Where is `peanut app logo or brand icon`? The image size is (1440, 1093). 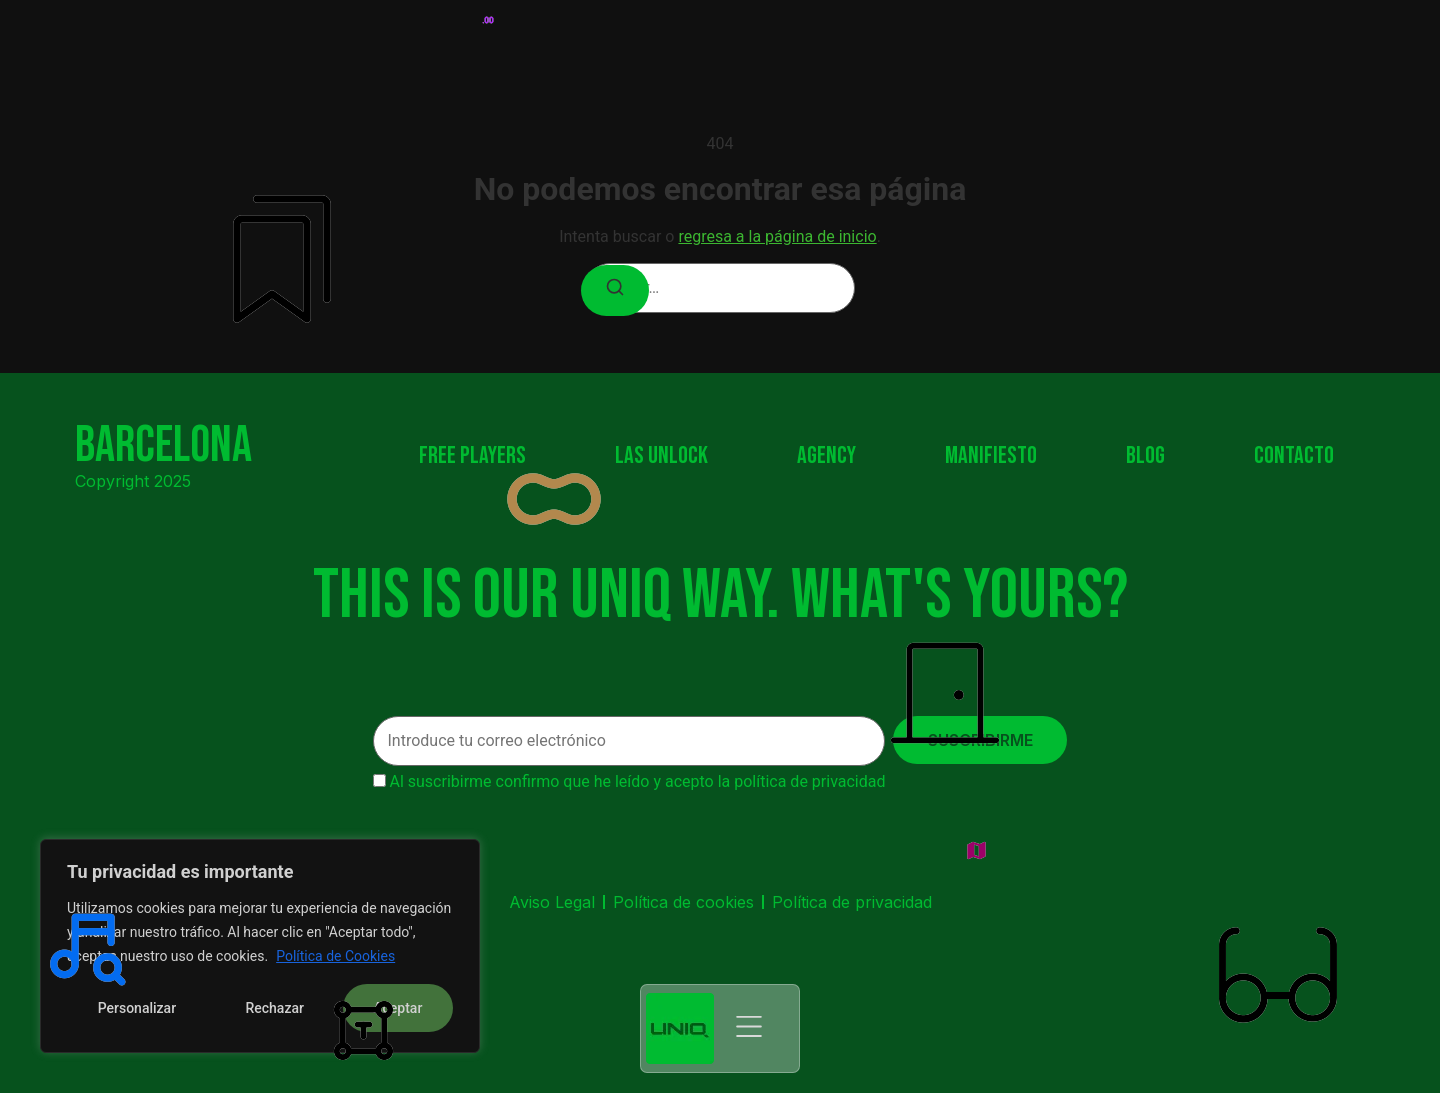
peanut app logo or brand icon is located at coordinates (554, 499).